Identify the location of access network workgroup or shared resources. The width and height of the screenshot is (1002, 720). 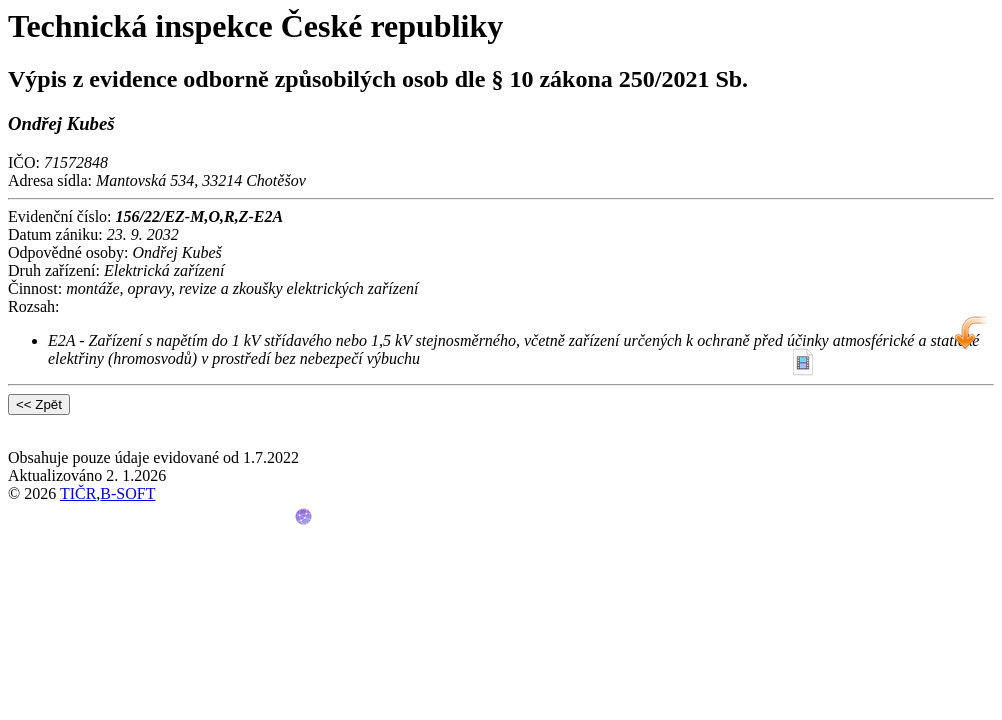
(303, 516).